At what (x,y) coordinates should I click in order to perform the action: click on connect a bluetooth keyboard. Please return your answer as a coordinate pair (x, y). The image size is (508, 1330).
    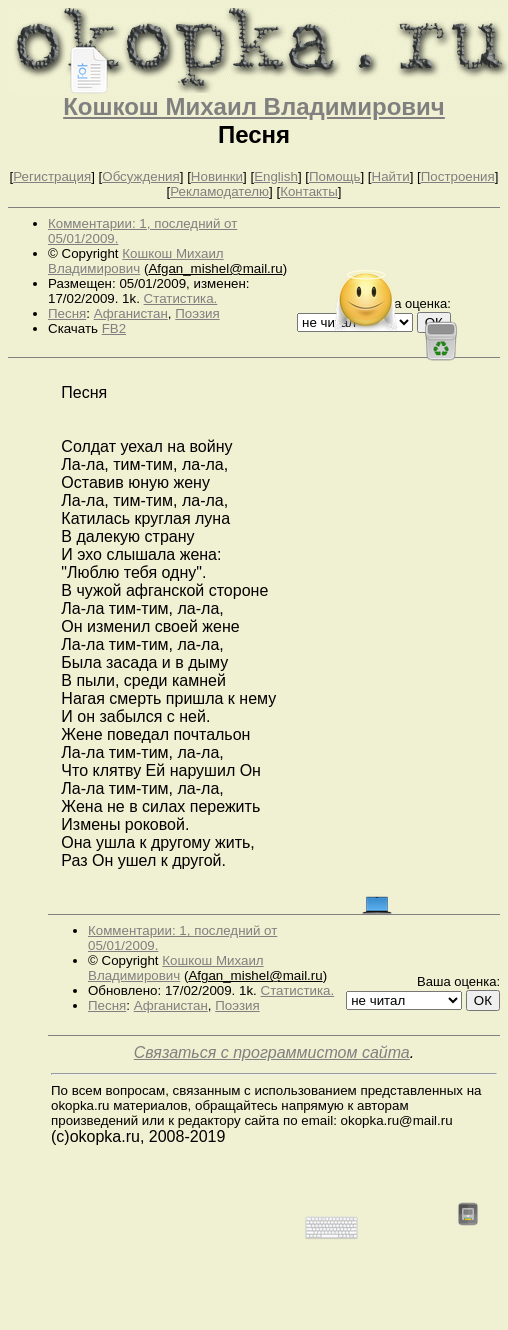
    Looking at the image, I should click on (331, 1227).